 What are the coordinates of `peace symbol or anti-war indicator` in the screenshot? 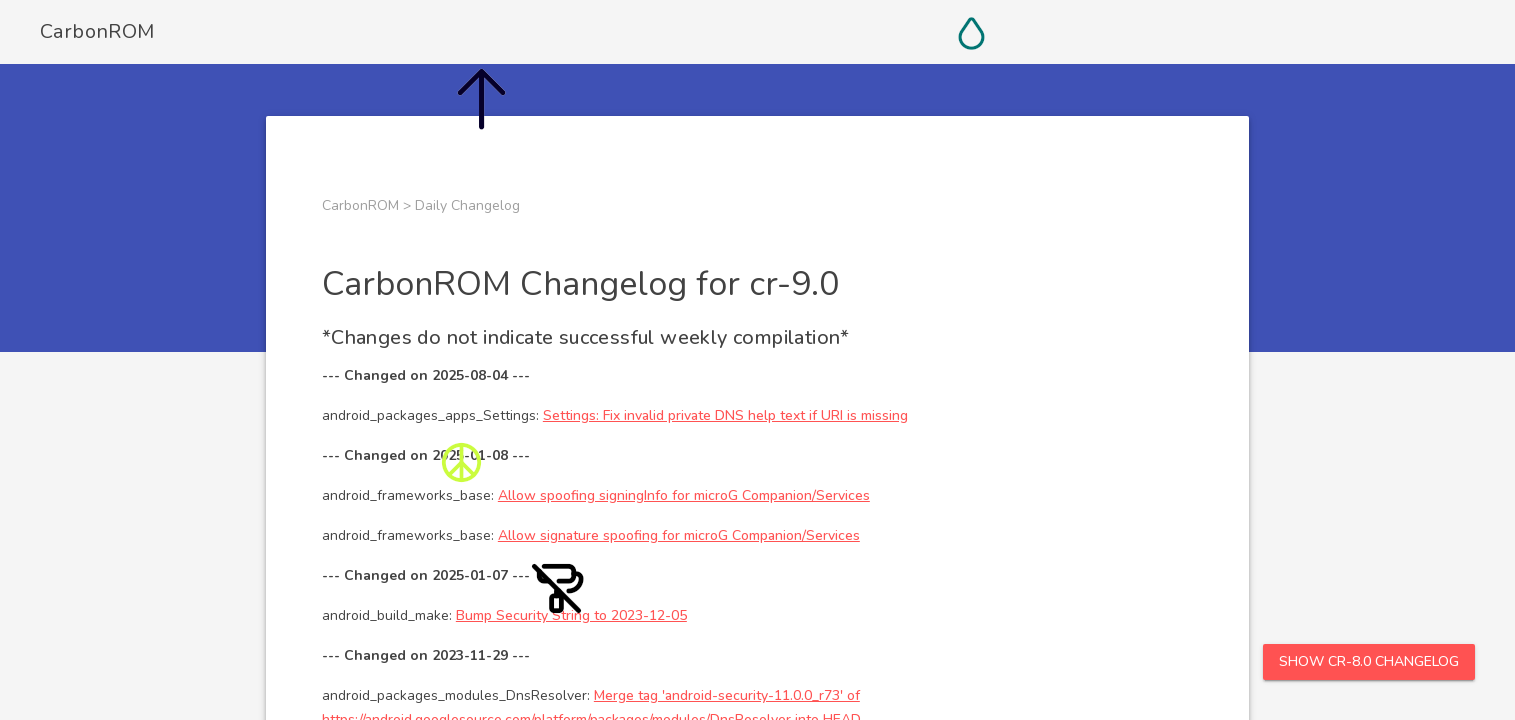 It's located at (461, 462).